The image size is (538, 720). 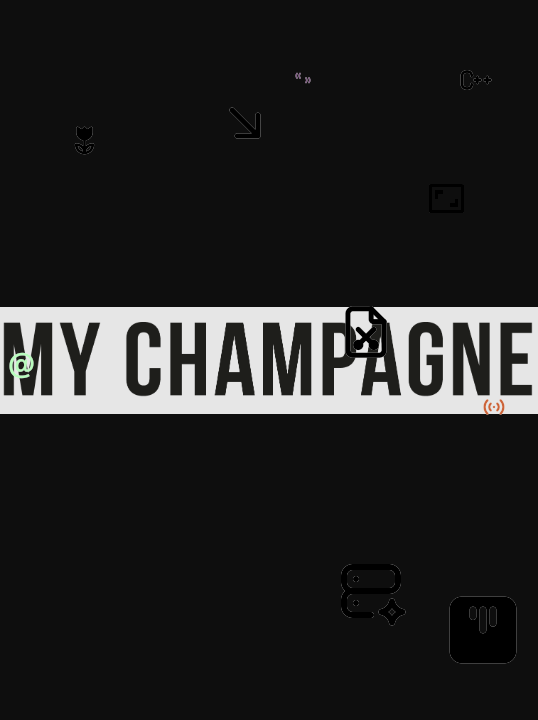 What do you see at coordinates (303, 78) in the screenshot?
I see `view testimonials or customer quotes` at bounding box center [303, 78].